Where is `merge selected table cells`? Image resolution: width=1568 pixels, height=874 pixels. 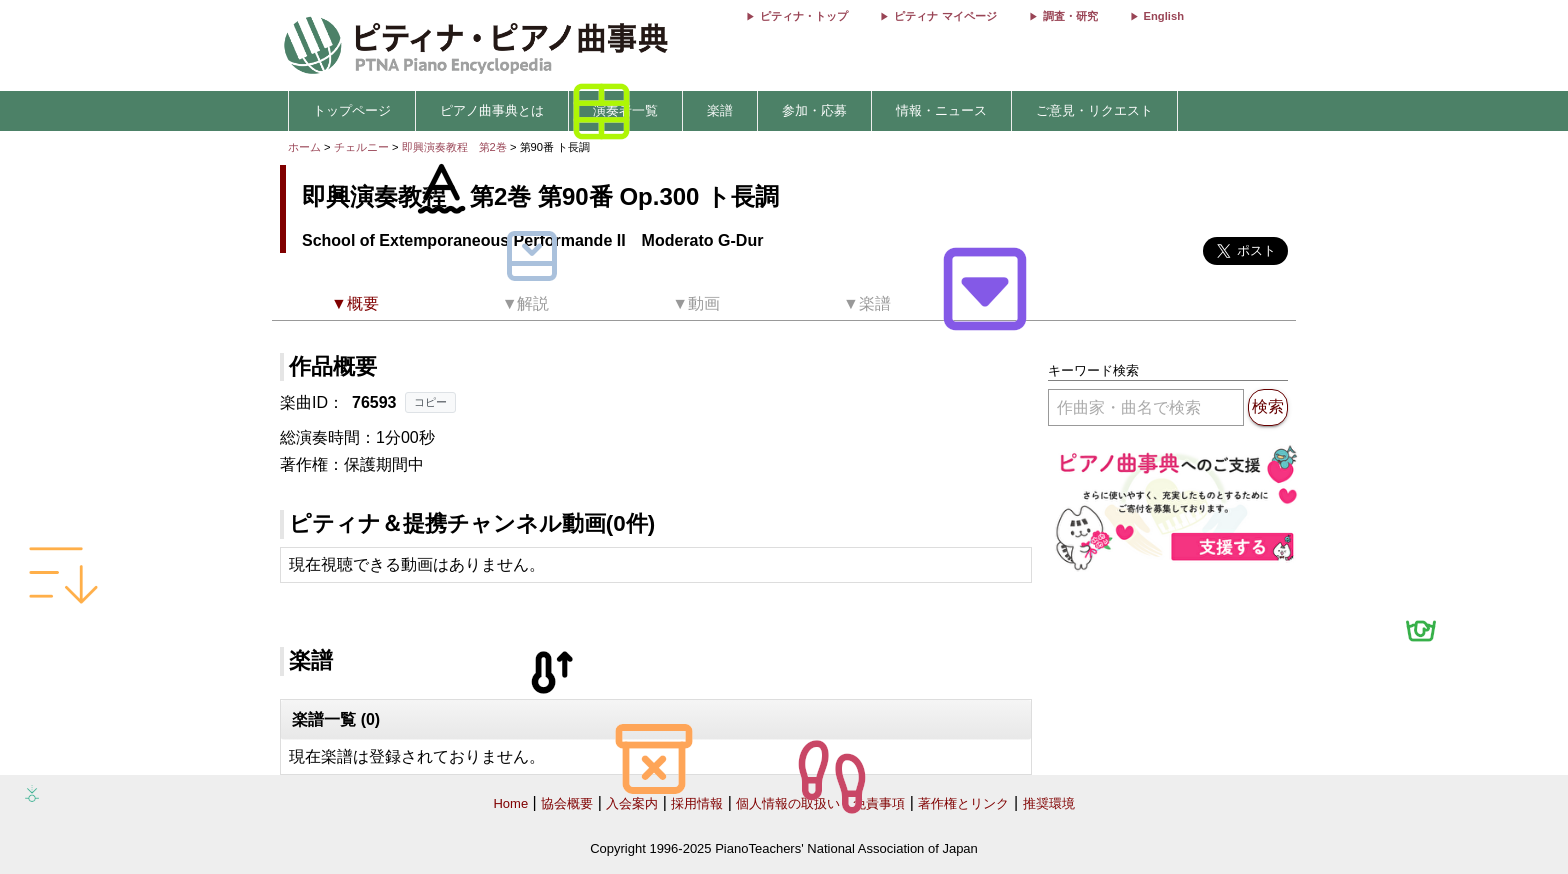 merge selected table cells is located at coordinates (601, 111).